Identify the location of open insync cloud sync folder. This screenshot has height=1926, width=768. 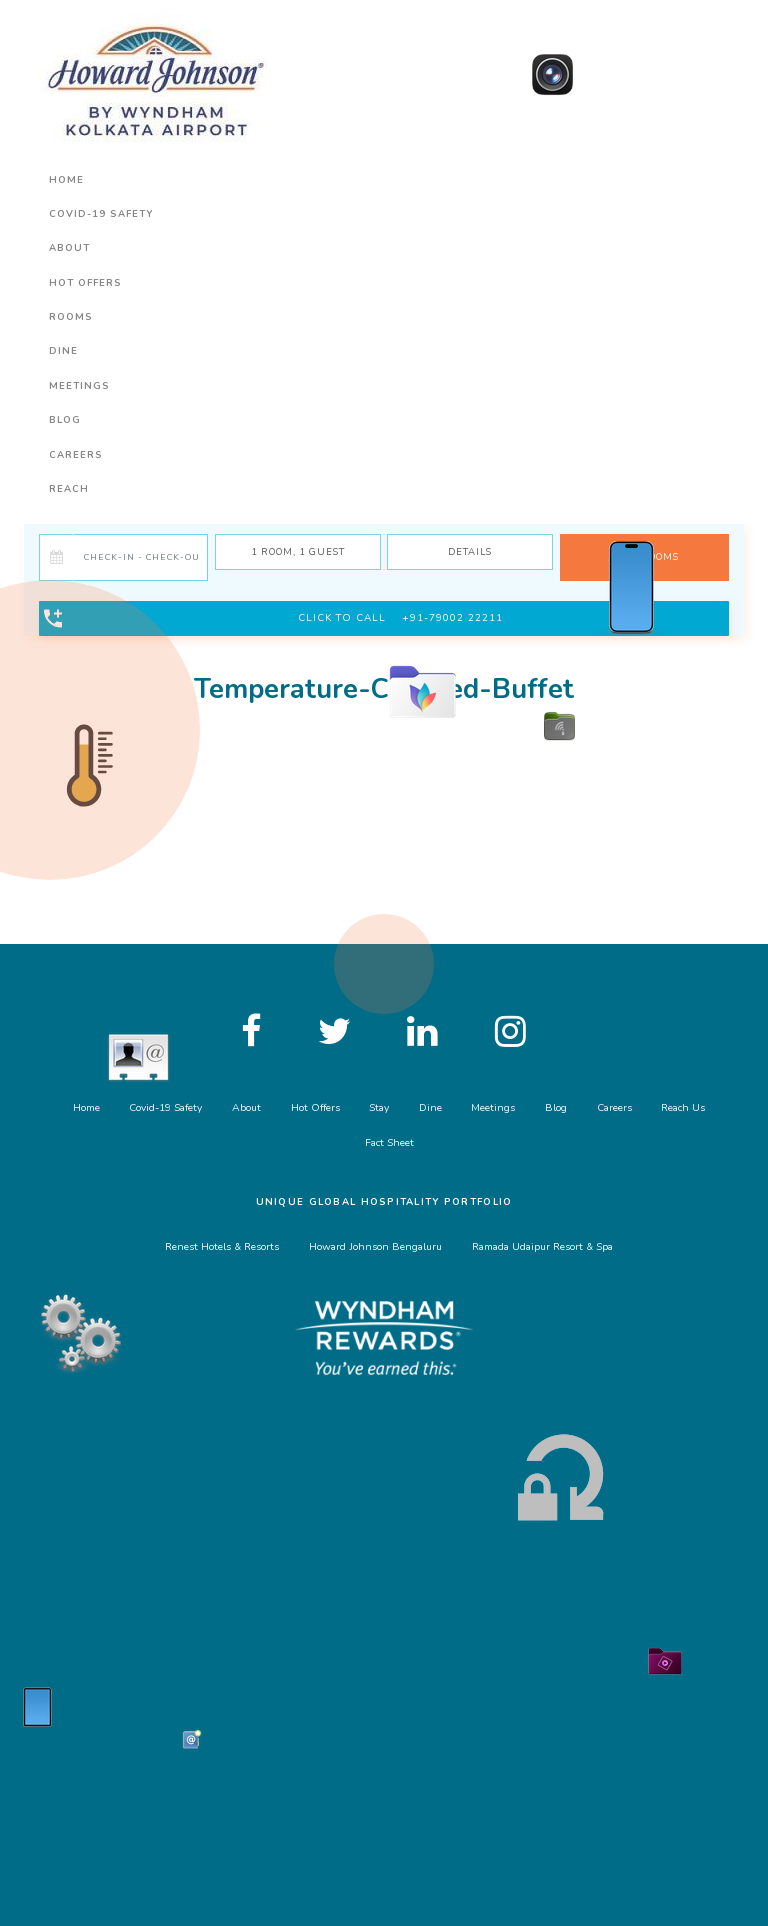
(559, 725).